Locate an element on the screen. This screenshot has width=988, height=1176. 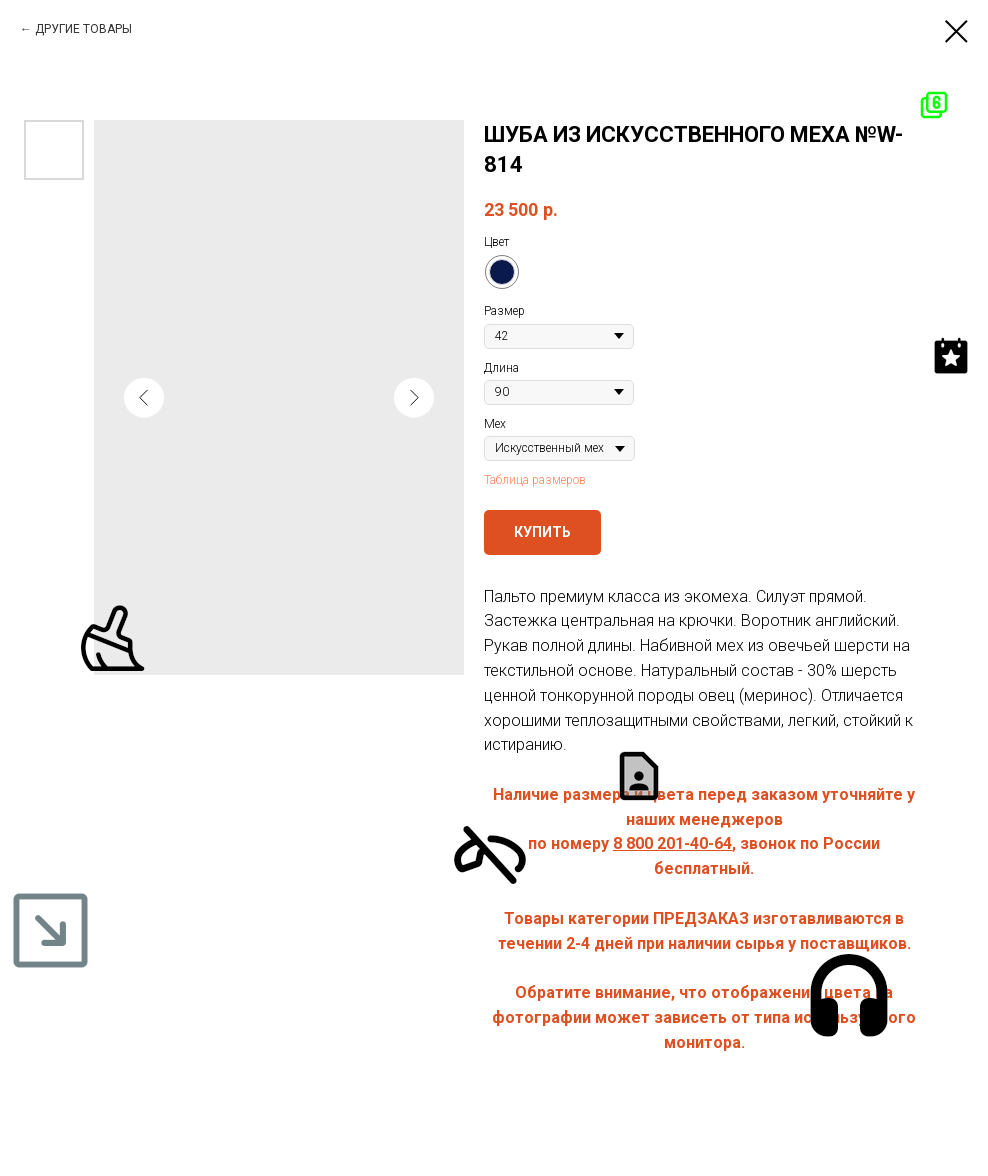
navigate to the next item diagonally is located at coordinates (50, 930).